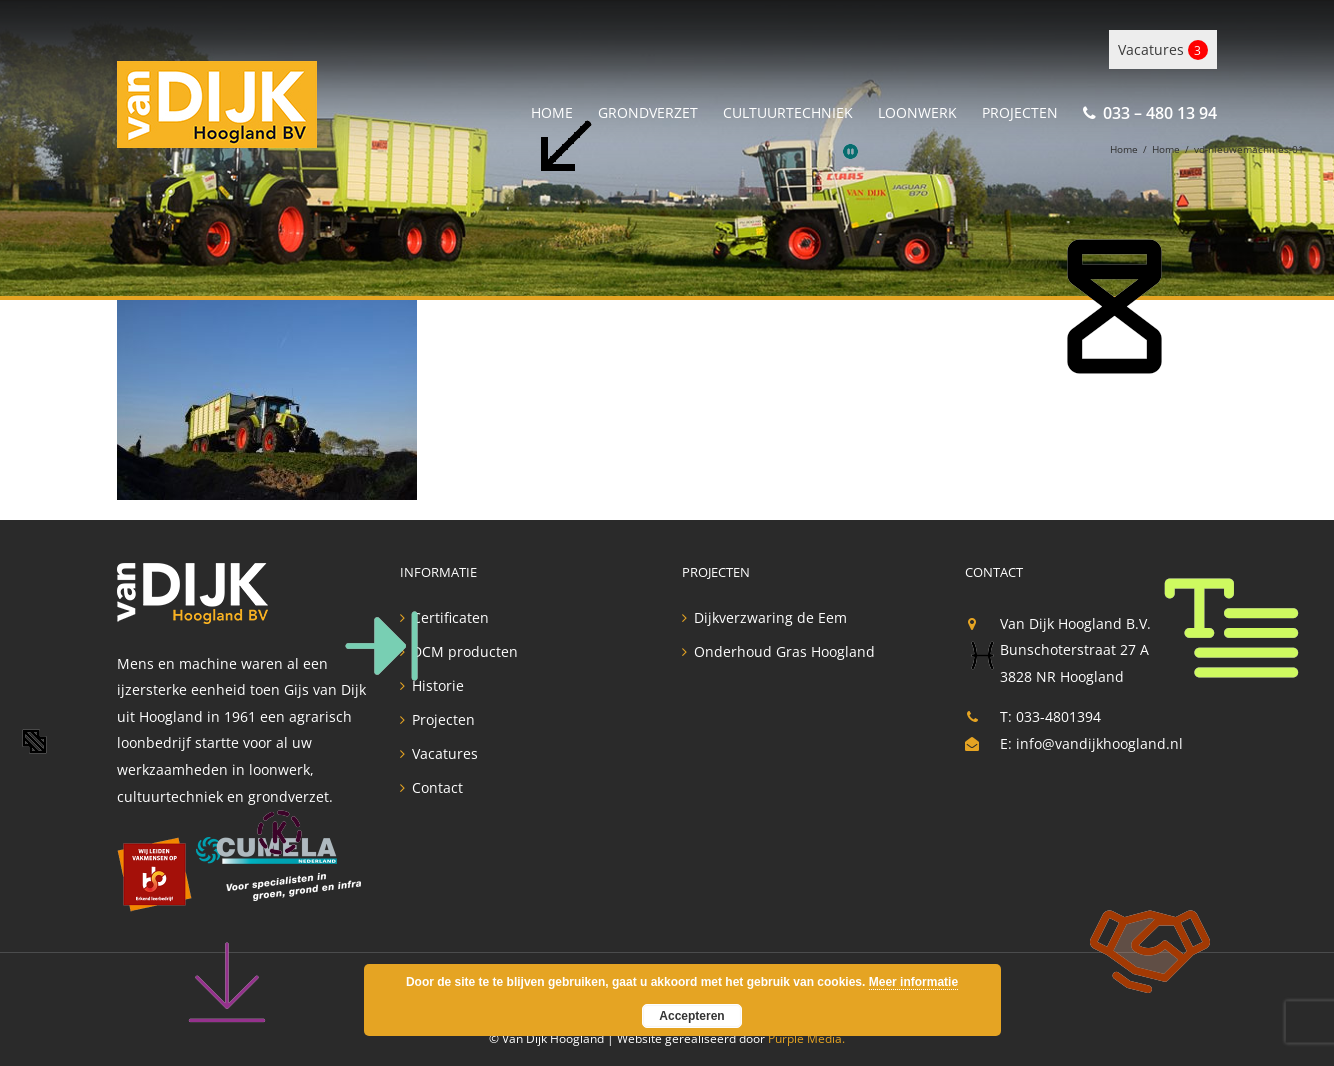 The image size is (1334, 1066). Describe the element at coordinates (1229, 628) in the screenshot. I see `read articles from the new york times` at that location.